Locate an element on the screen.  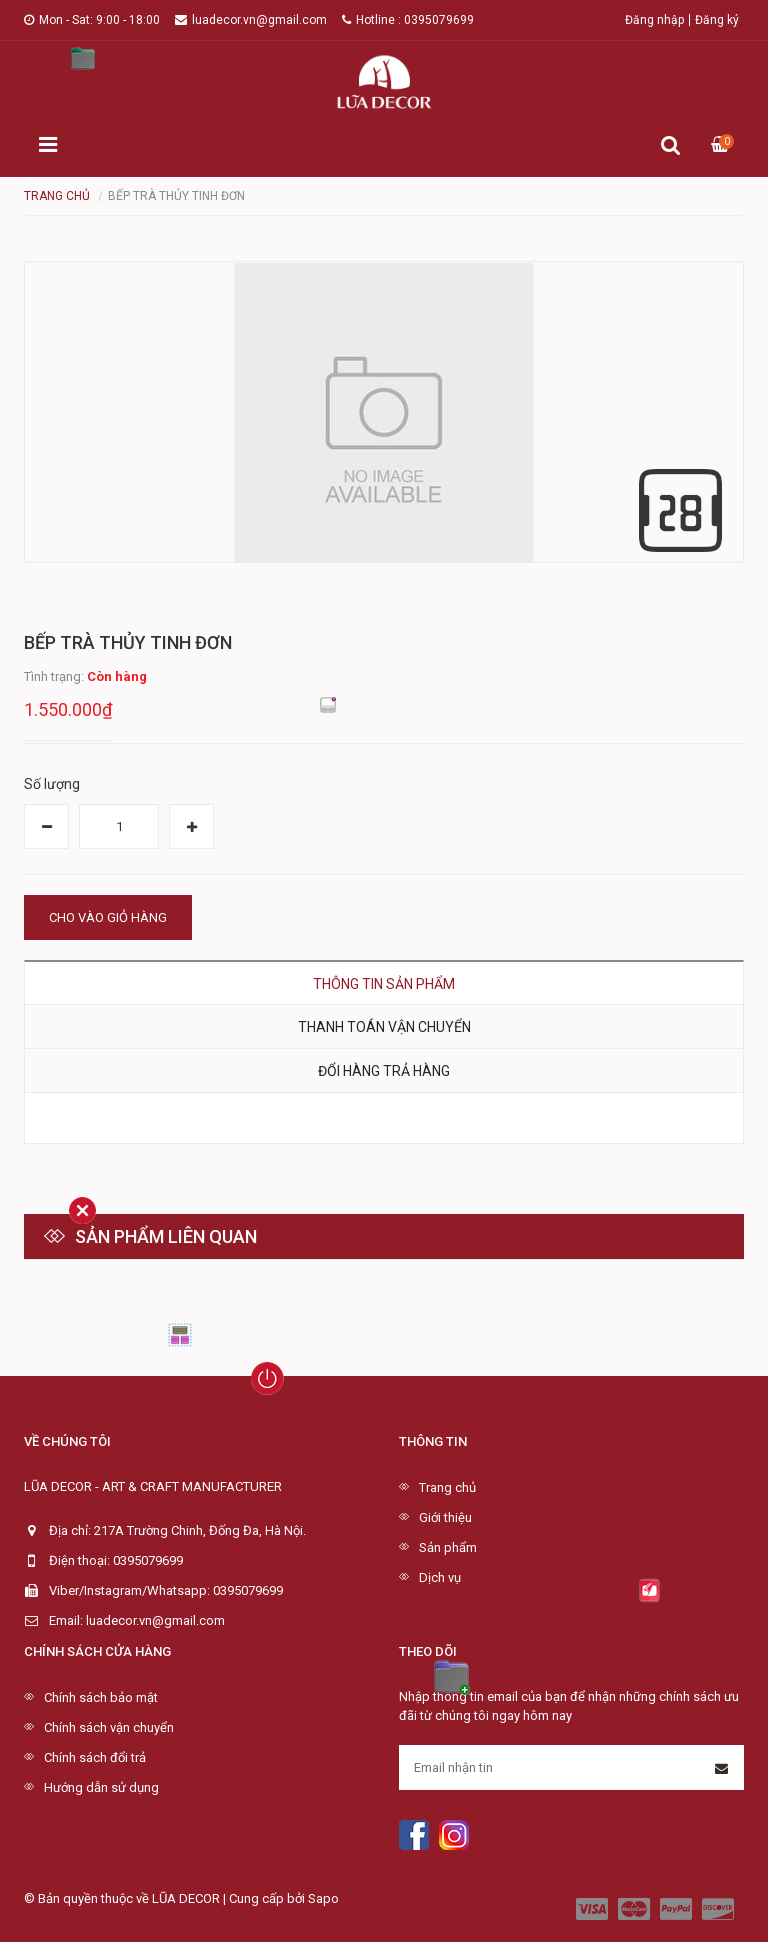
select all items in the current view is located at coordinates (180, 1335).